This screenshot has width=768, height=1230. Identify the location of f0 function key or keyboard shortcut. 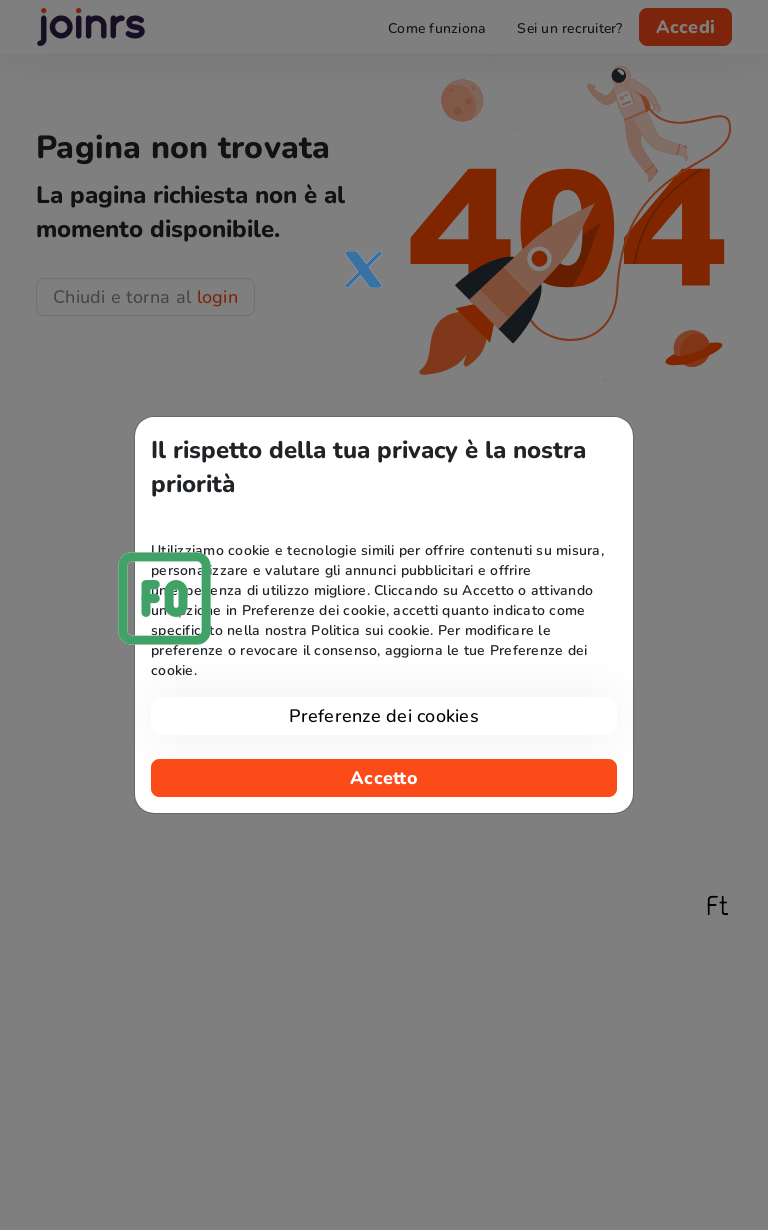
(164, 598).